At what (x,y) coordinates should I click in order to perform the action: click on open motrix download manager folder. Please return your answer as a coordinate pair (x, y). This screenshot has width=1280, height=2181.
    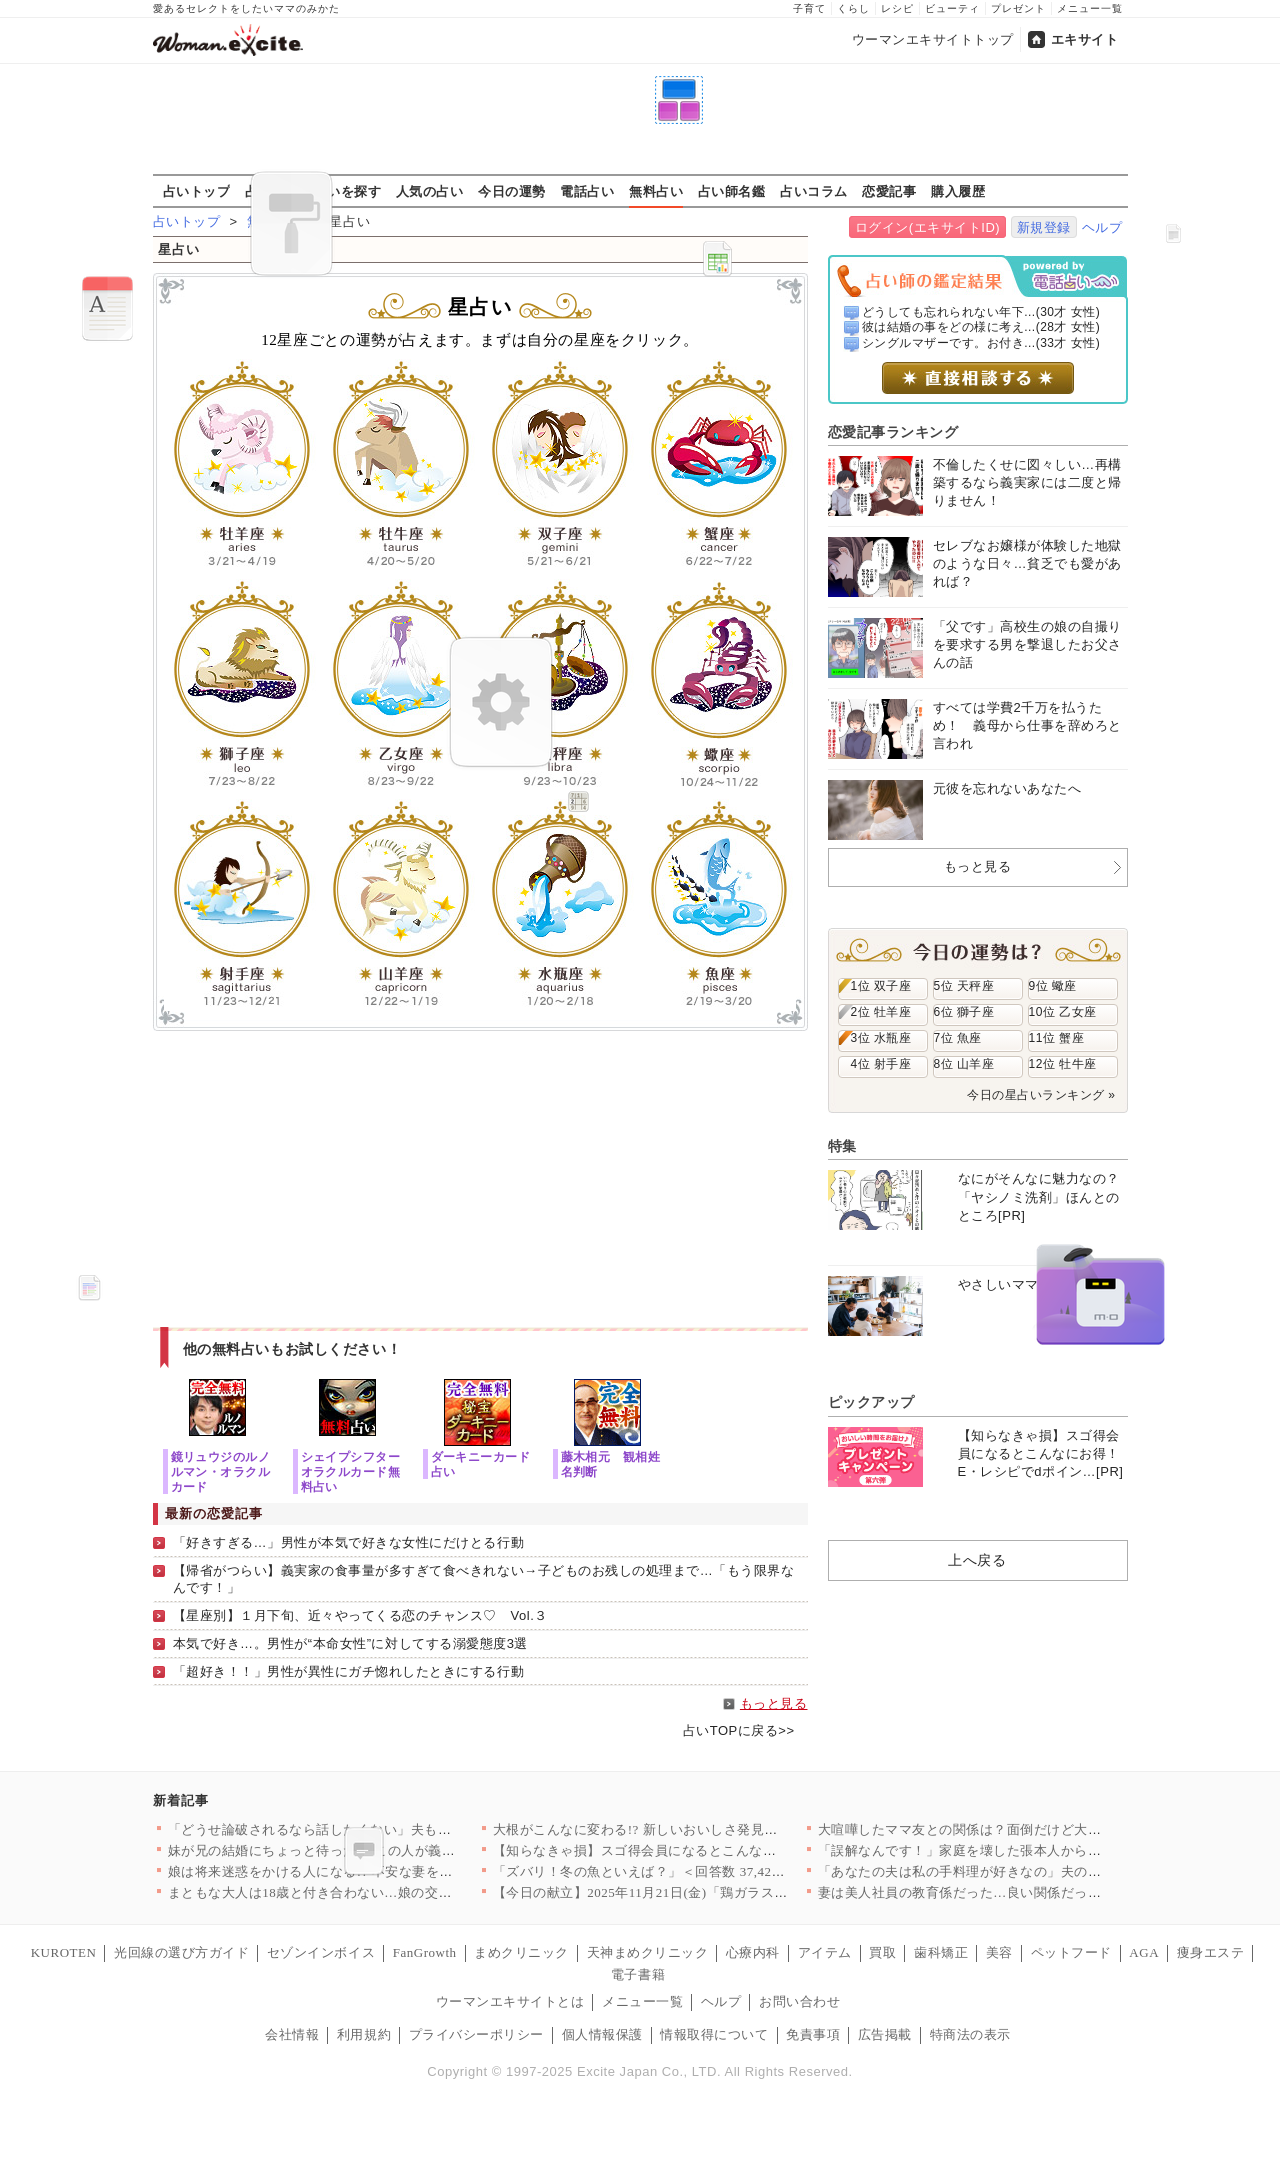
    Looking at the image, I should click on (1100, 1300).